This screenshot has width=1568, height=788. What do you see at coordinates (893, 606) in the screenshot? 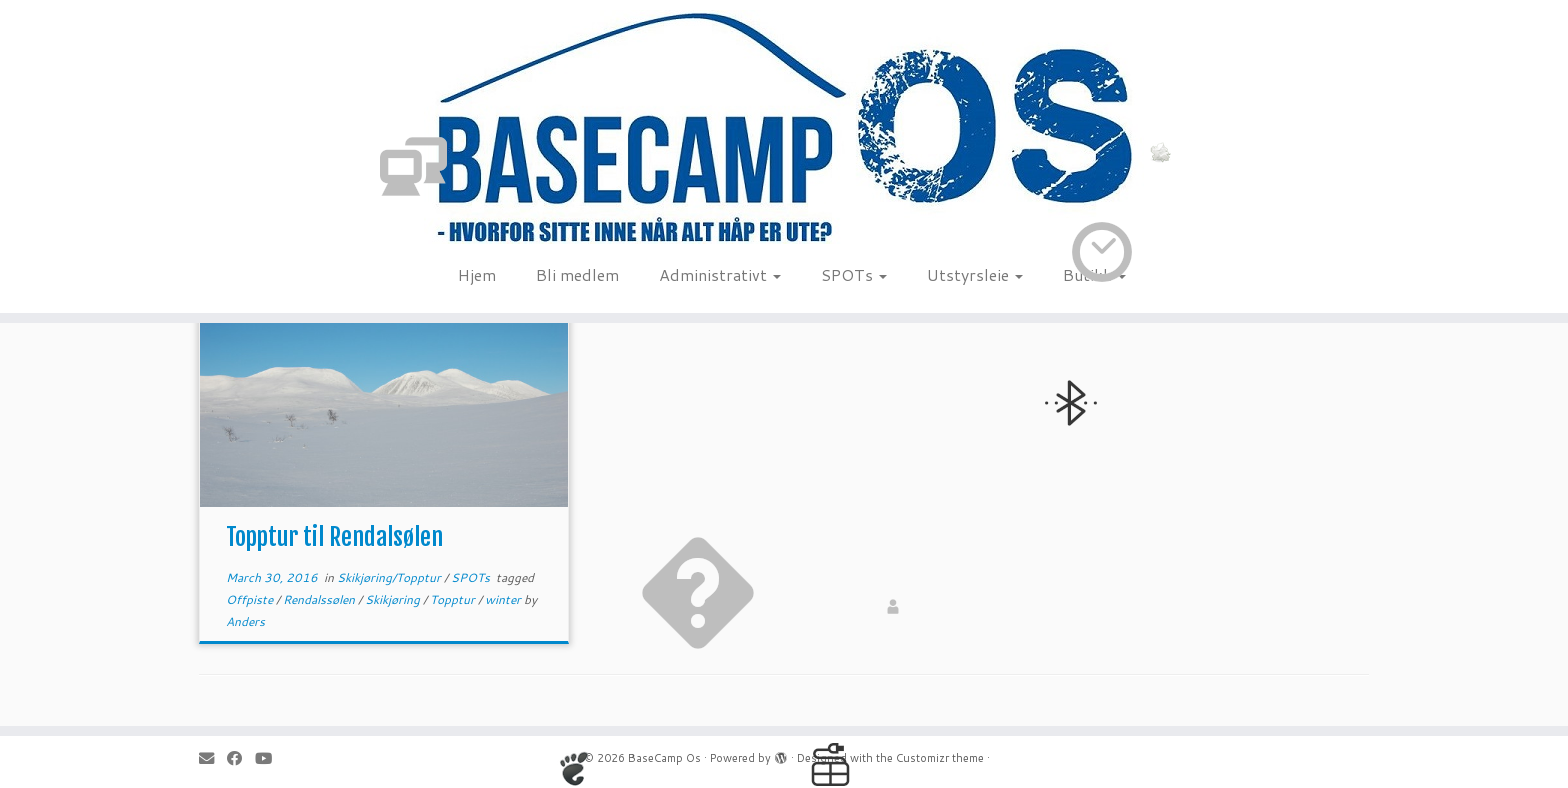
I see `default user profile placeholder` at bounding box center [893, 606].